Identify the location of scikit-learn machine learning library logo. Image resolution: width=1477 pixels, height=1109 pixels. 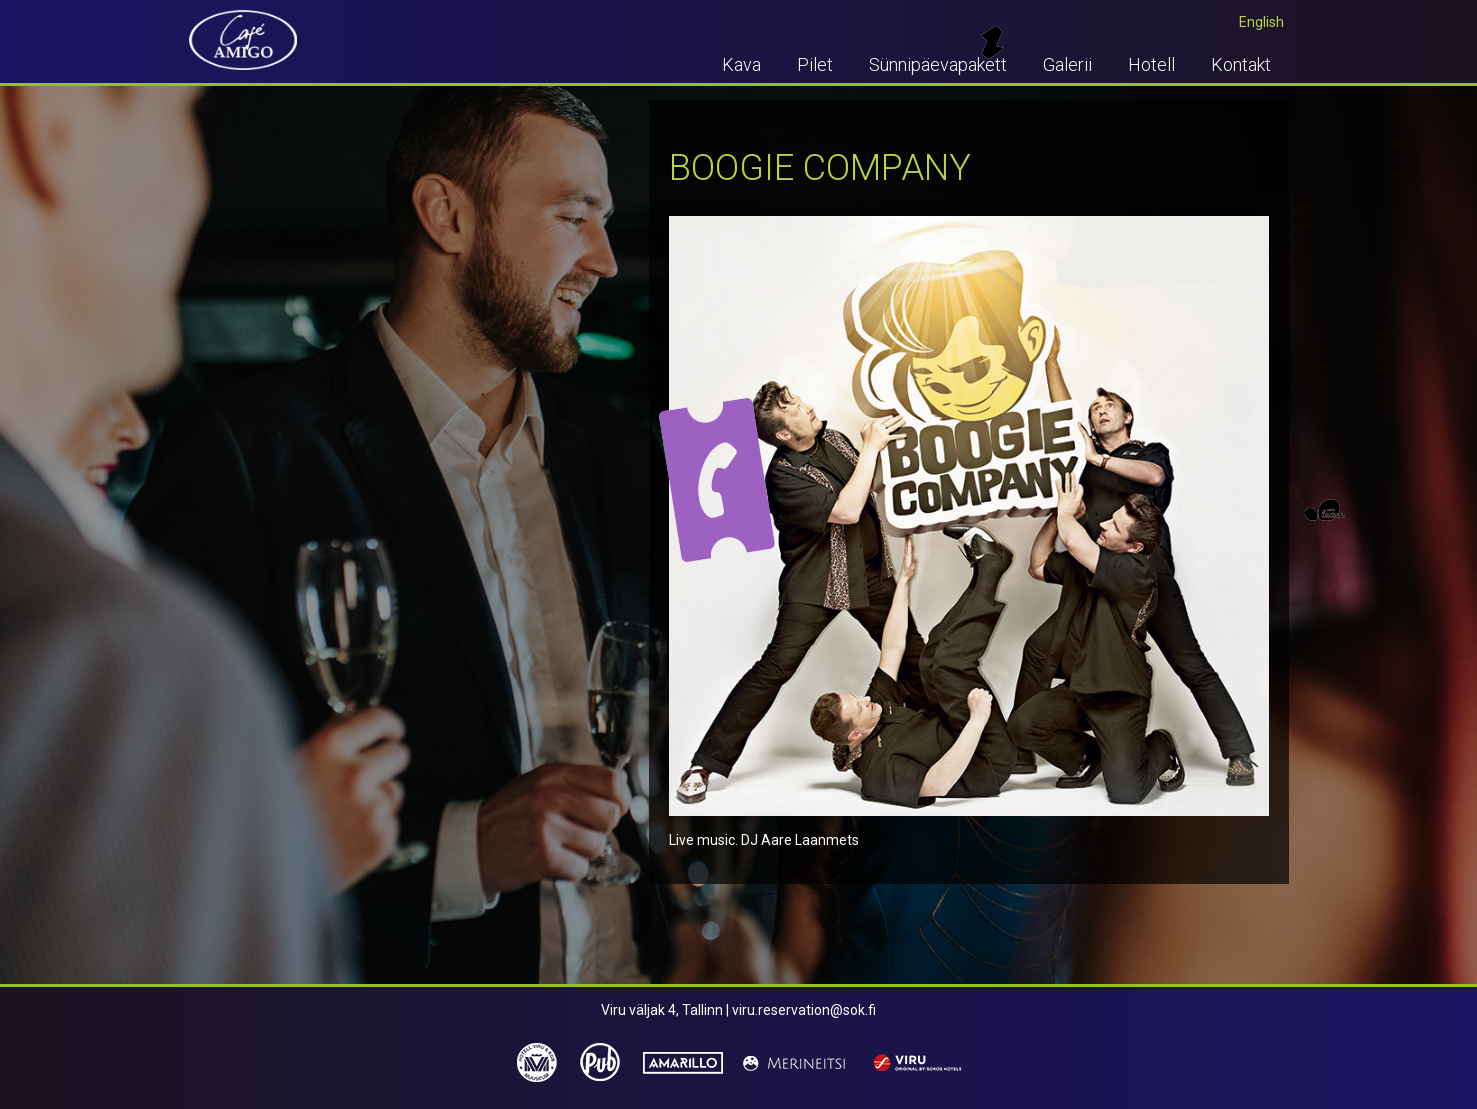
(1325, 510).